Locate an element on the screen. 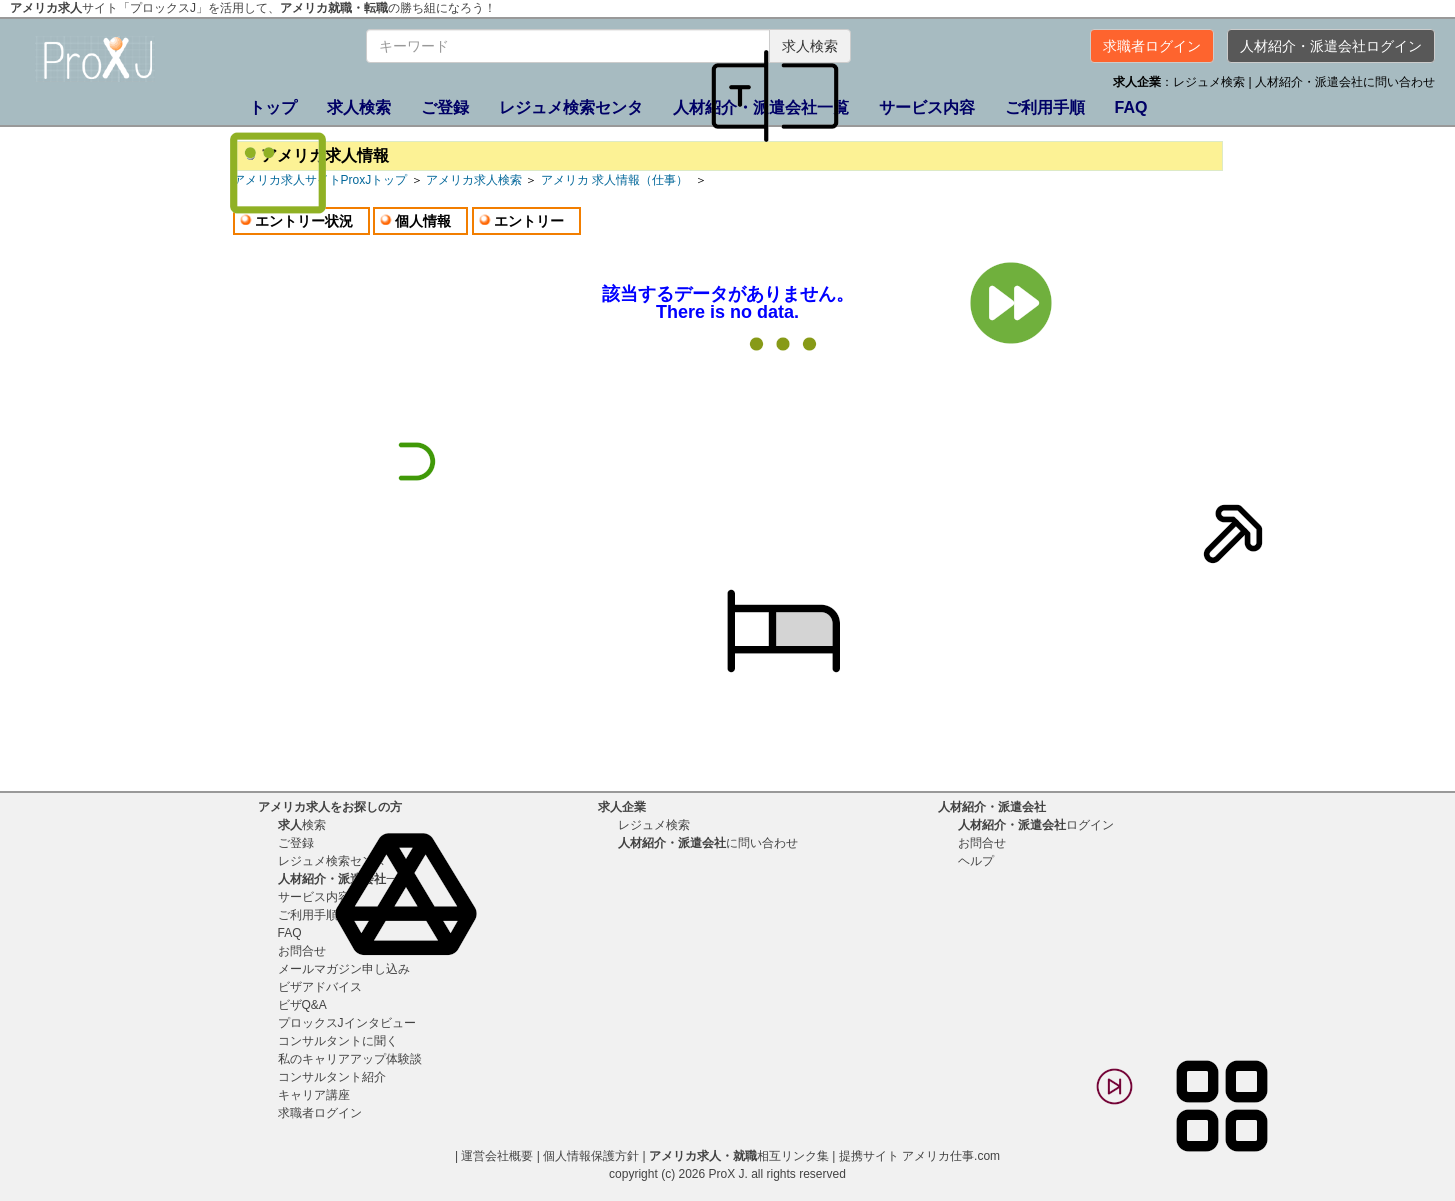 The image size is (1455, 1201). select or pick an item from a list is located at coordinates (1233, 534).